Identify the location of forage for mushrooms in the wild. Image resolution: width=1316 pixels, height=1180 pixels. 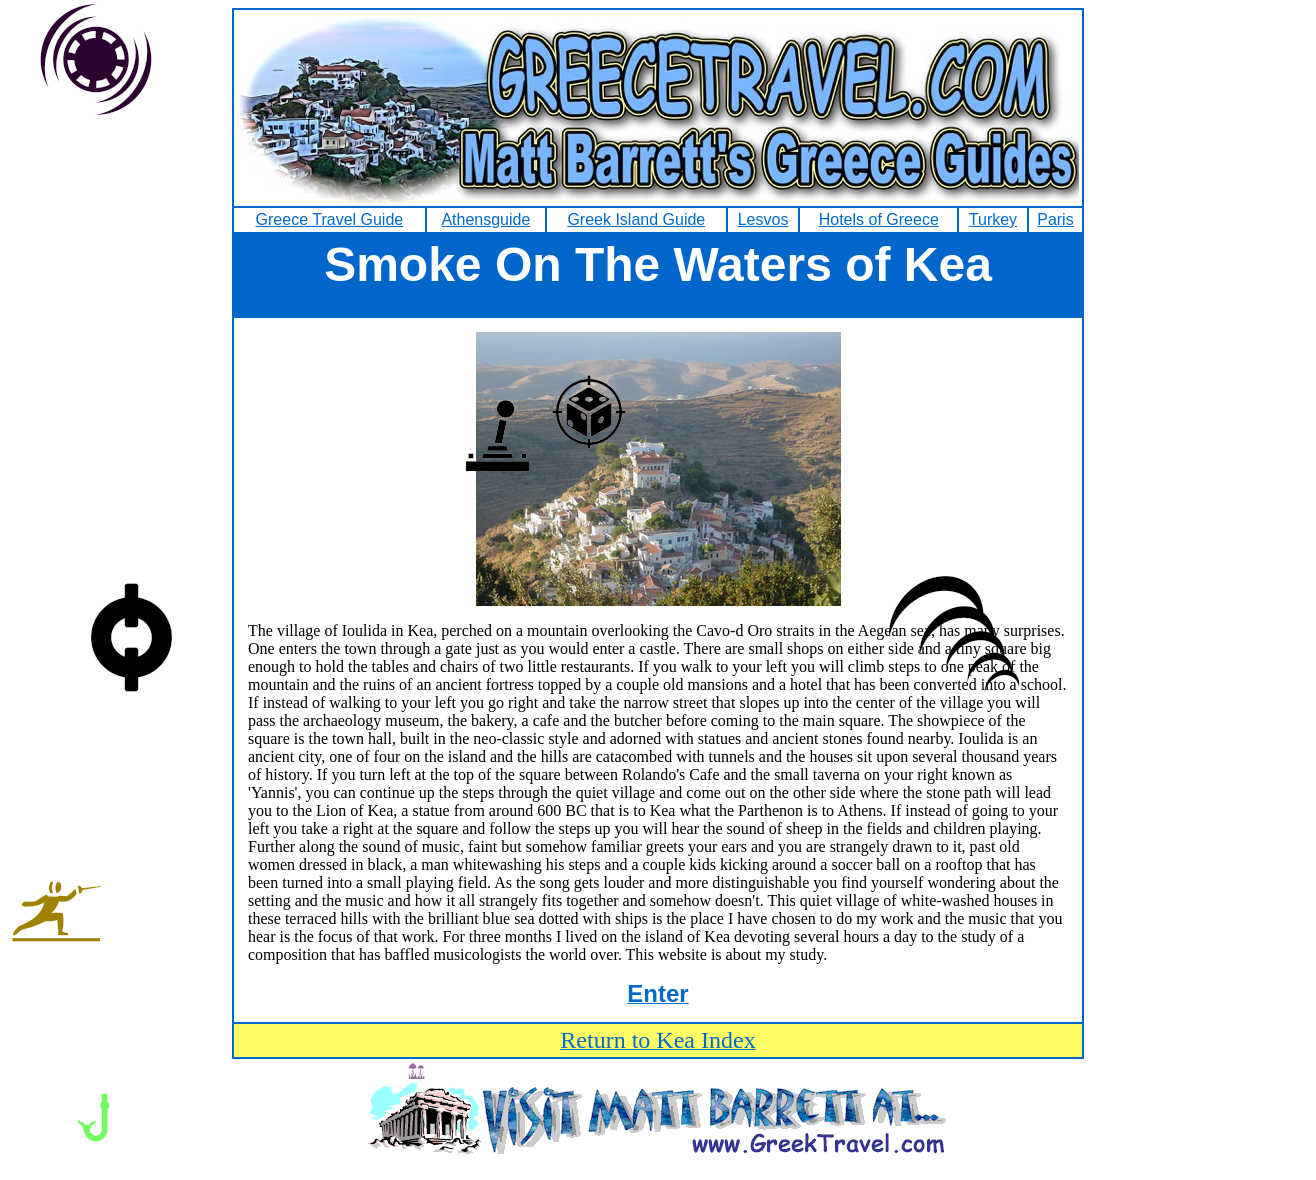
(416, 1070).